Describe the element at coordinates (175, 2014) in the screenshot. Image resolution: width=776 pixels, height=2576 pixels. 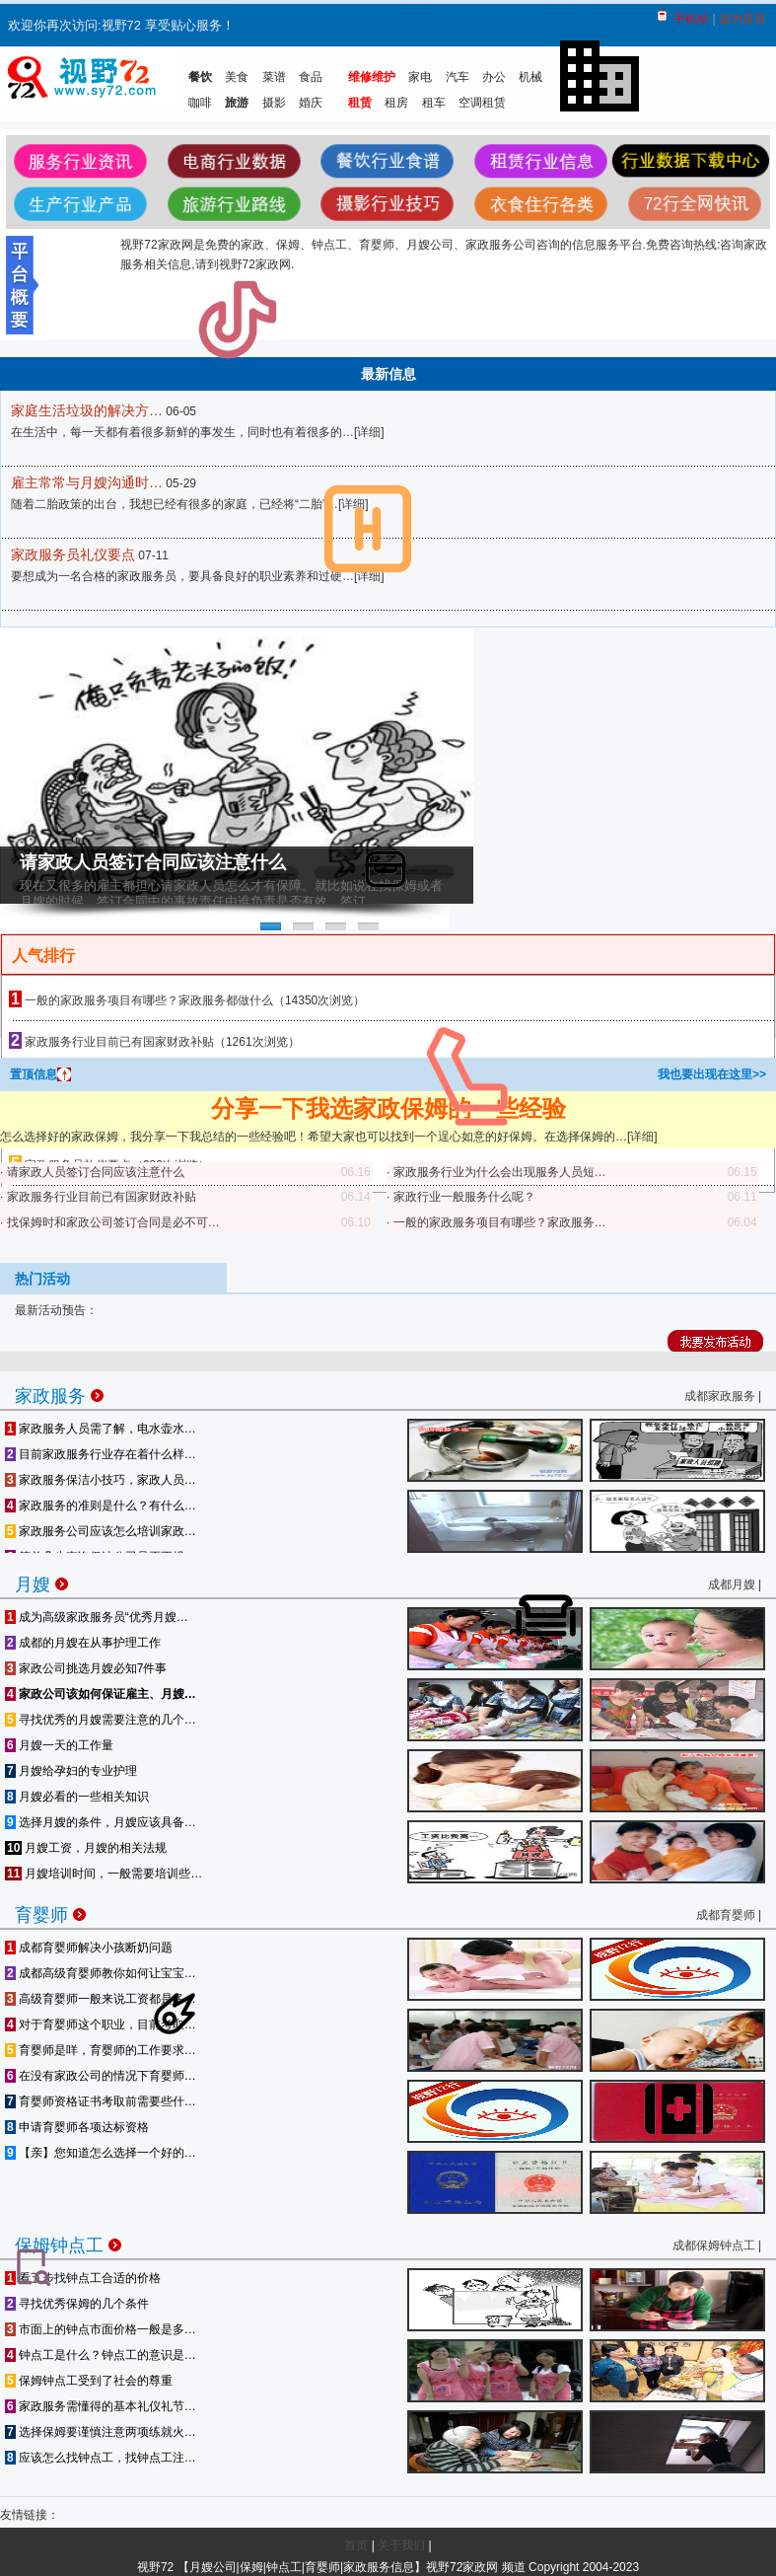
I see `indicates a trending or viral item` at that location.